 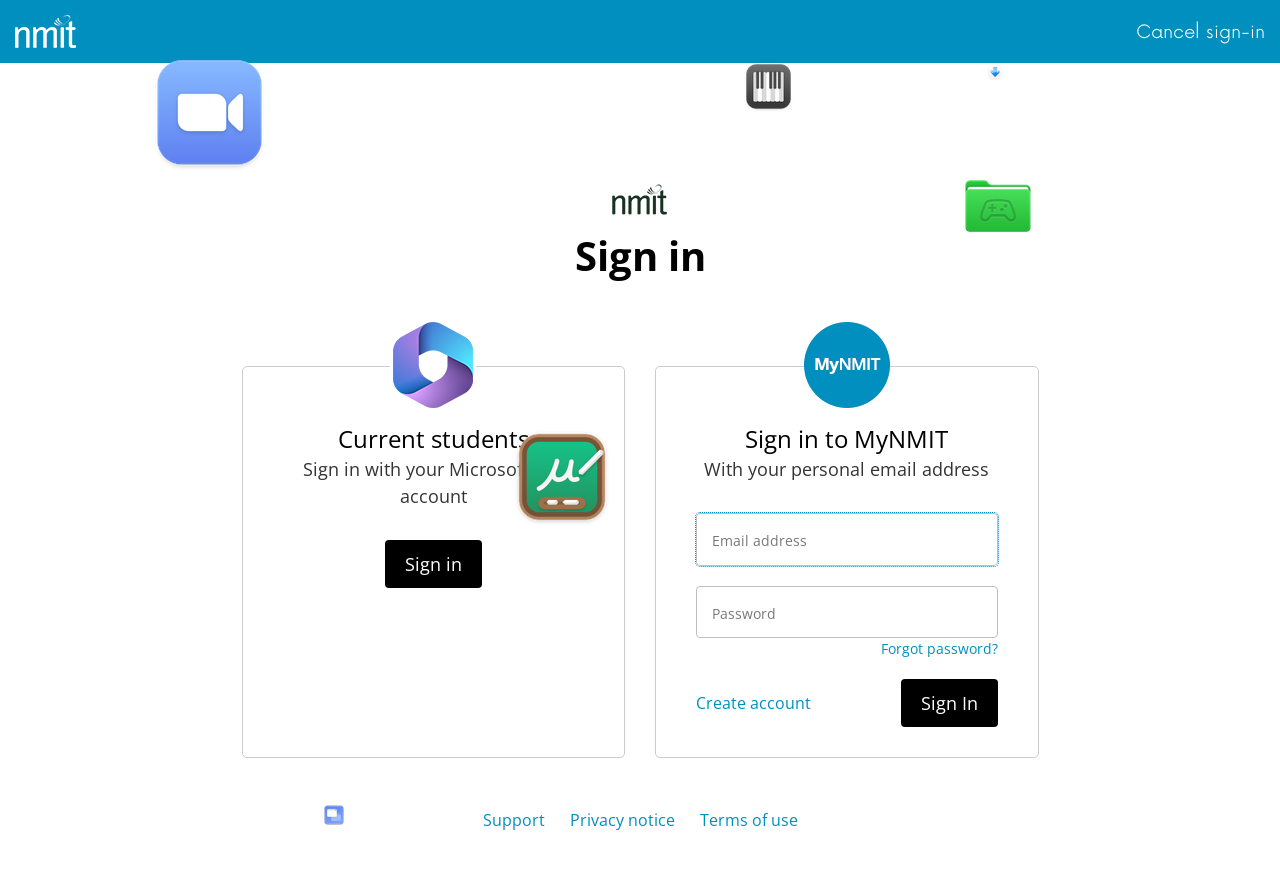 What do you see at coordinates (209, 112) in the screenshot?
I see `open zoom video conferencing app` at bounding box center [209, 112].